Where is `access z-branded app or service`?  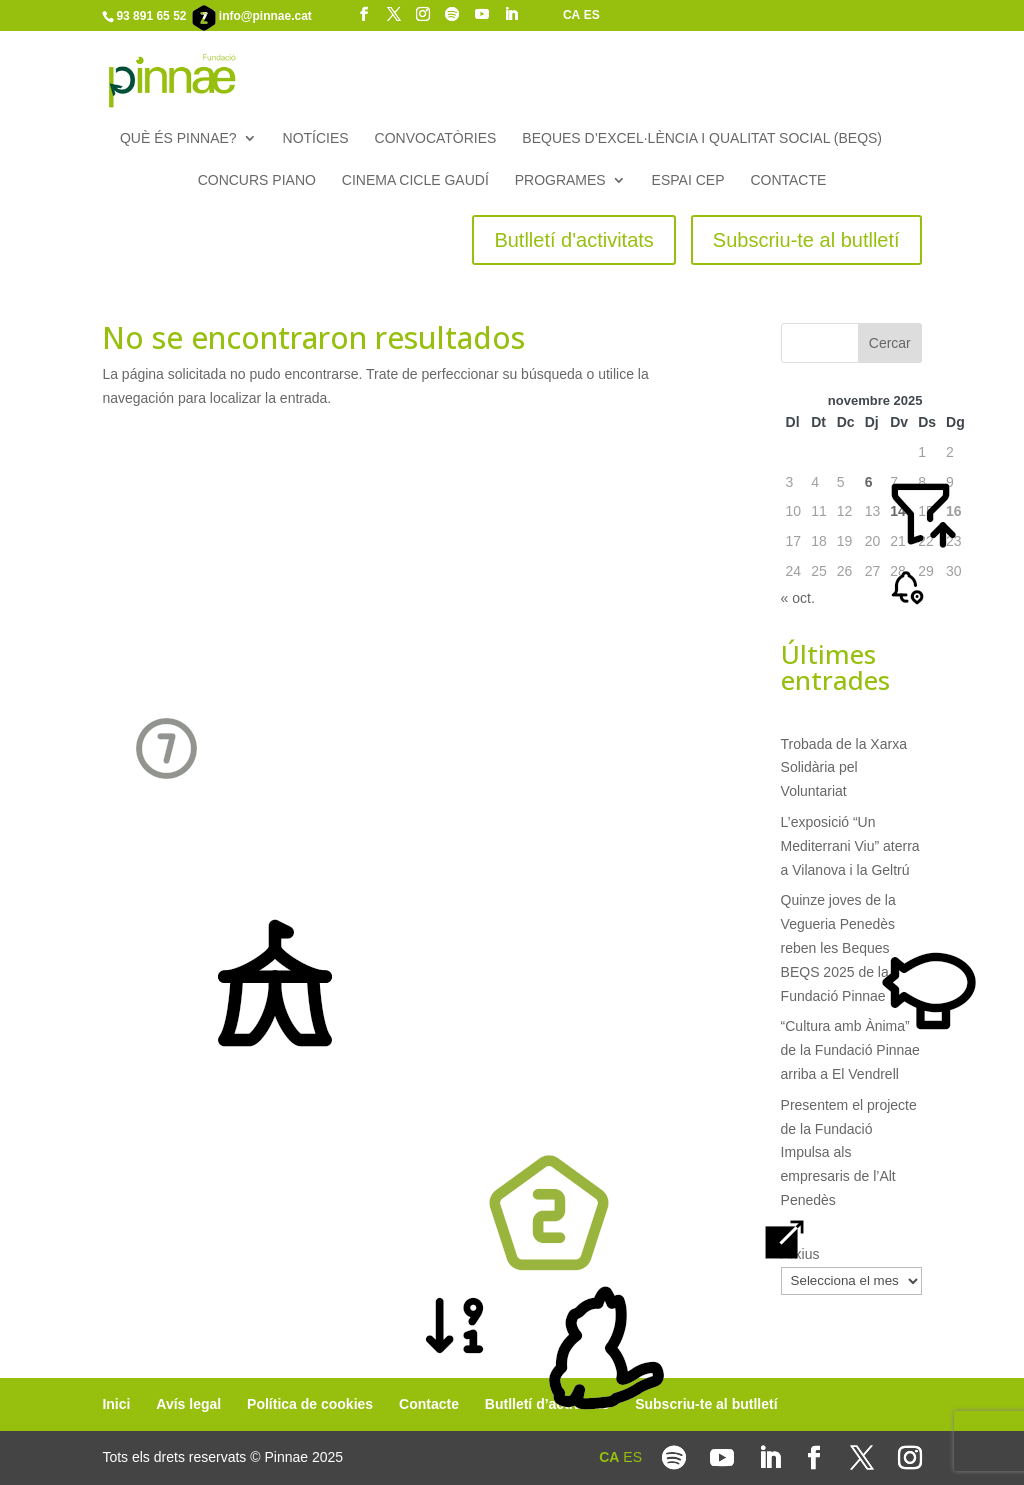
access z-branded app or service is located at coordinates (204, 18).